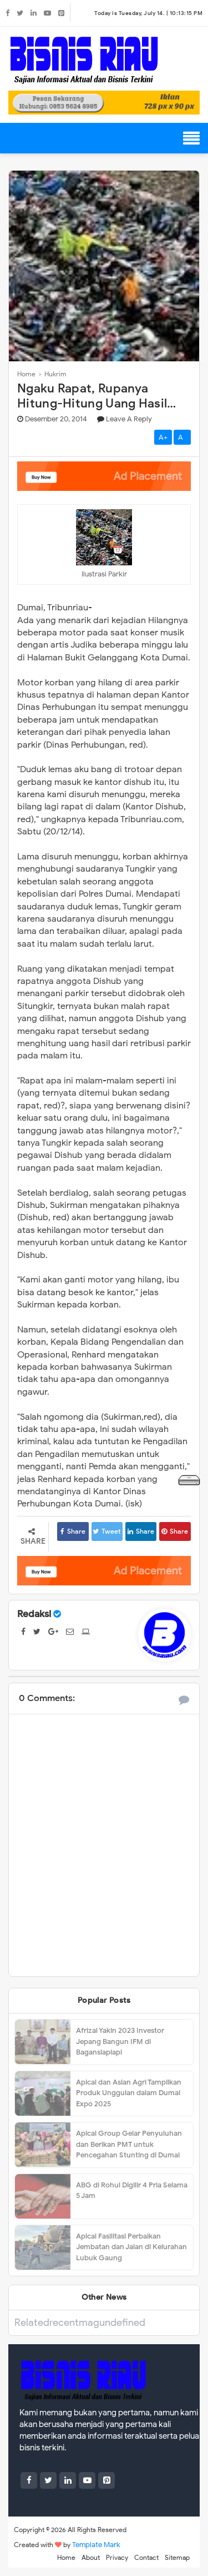 This screenshot has width=208, height=2576. What do you see at coordinates (118, 549) in the screenshot?
I see `open calendar app` at bounding box center [118, 549].